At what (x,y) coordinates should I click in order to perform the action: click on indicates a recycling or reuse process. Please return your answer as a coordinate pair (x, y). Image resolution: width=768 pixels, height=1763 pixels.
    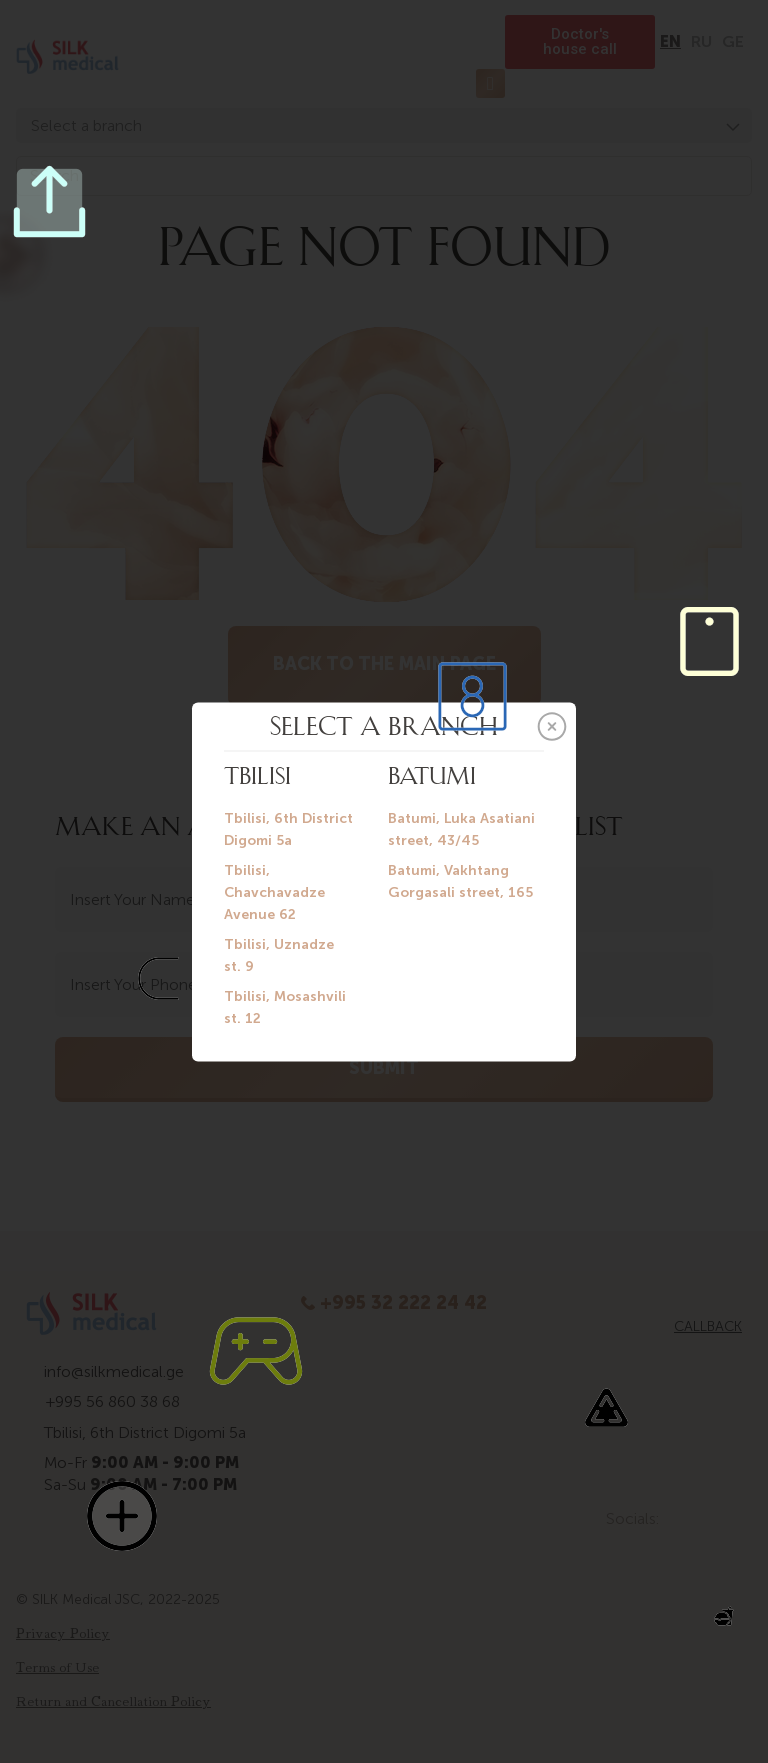
    Looking at the image, I should click on (606, 1408).